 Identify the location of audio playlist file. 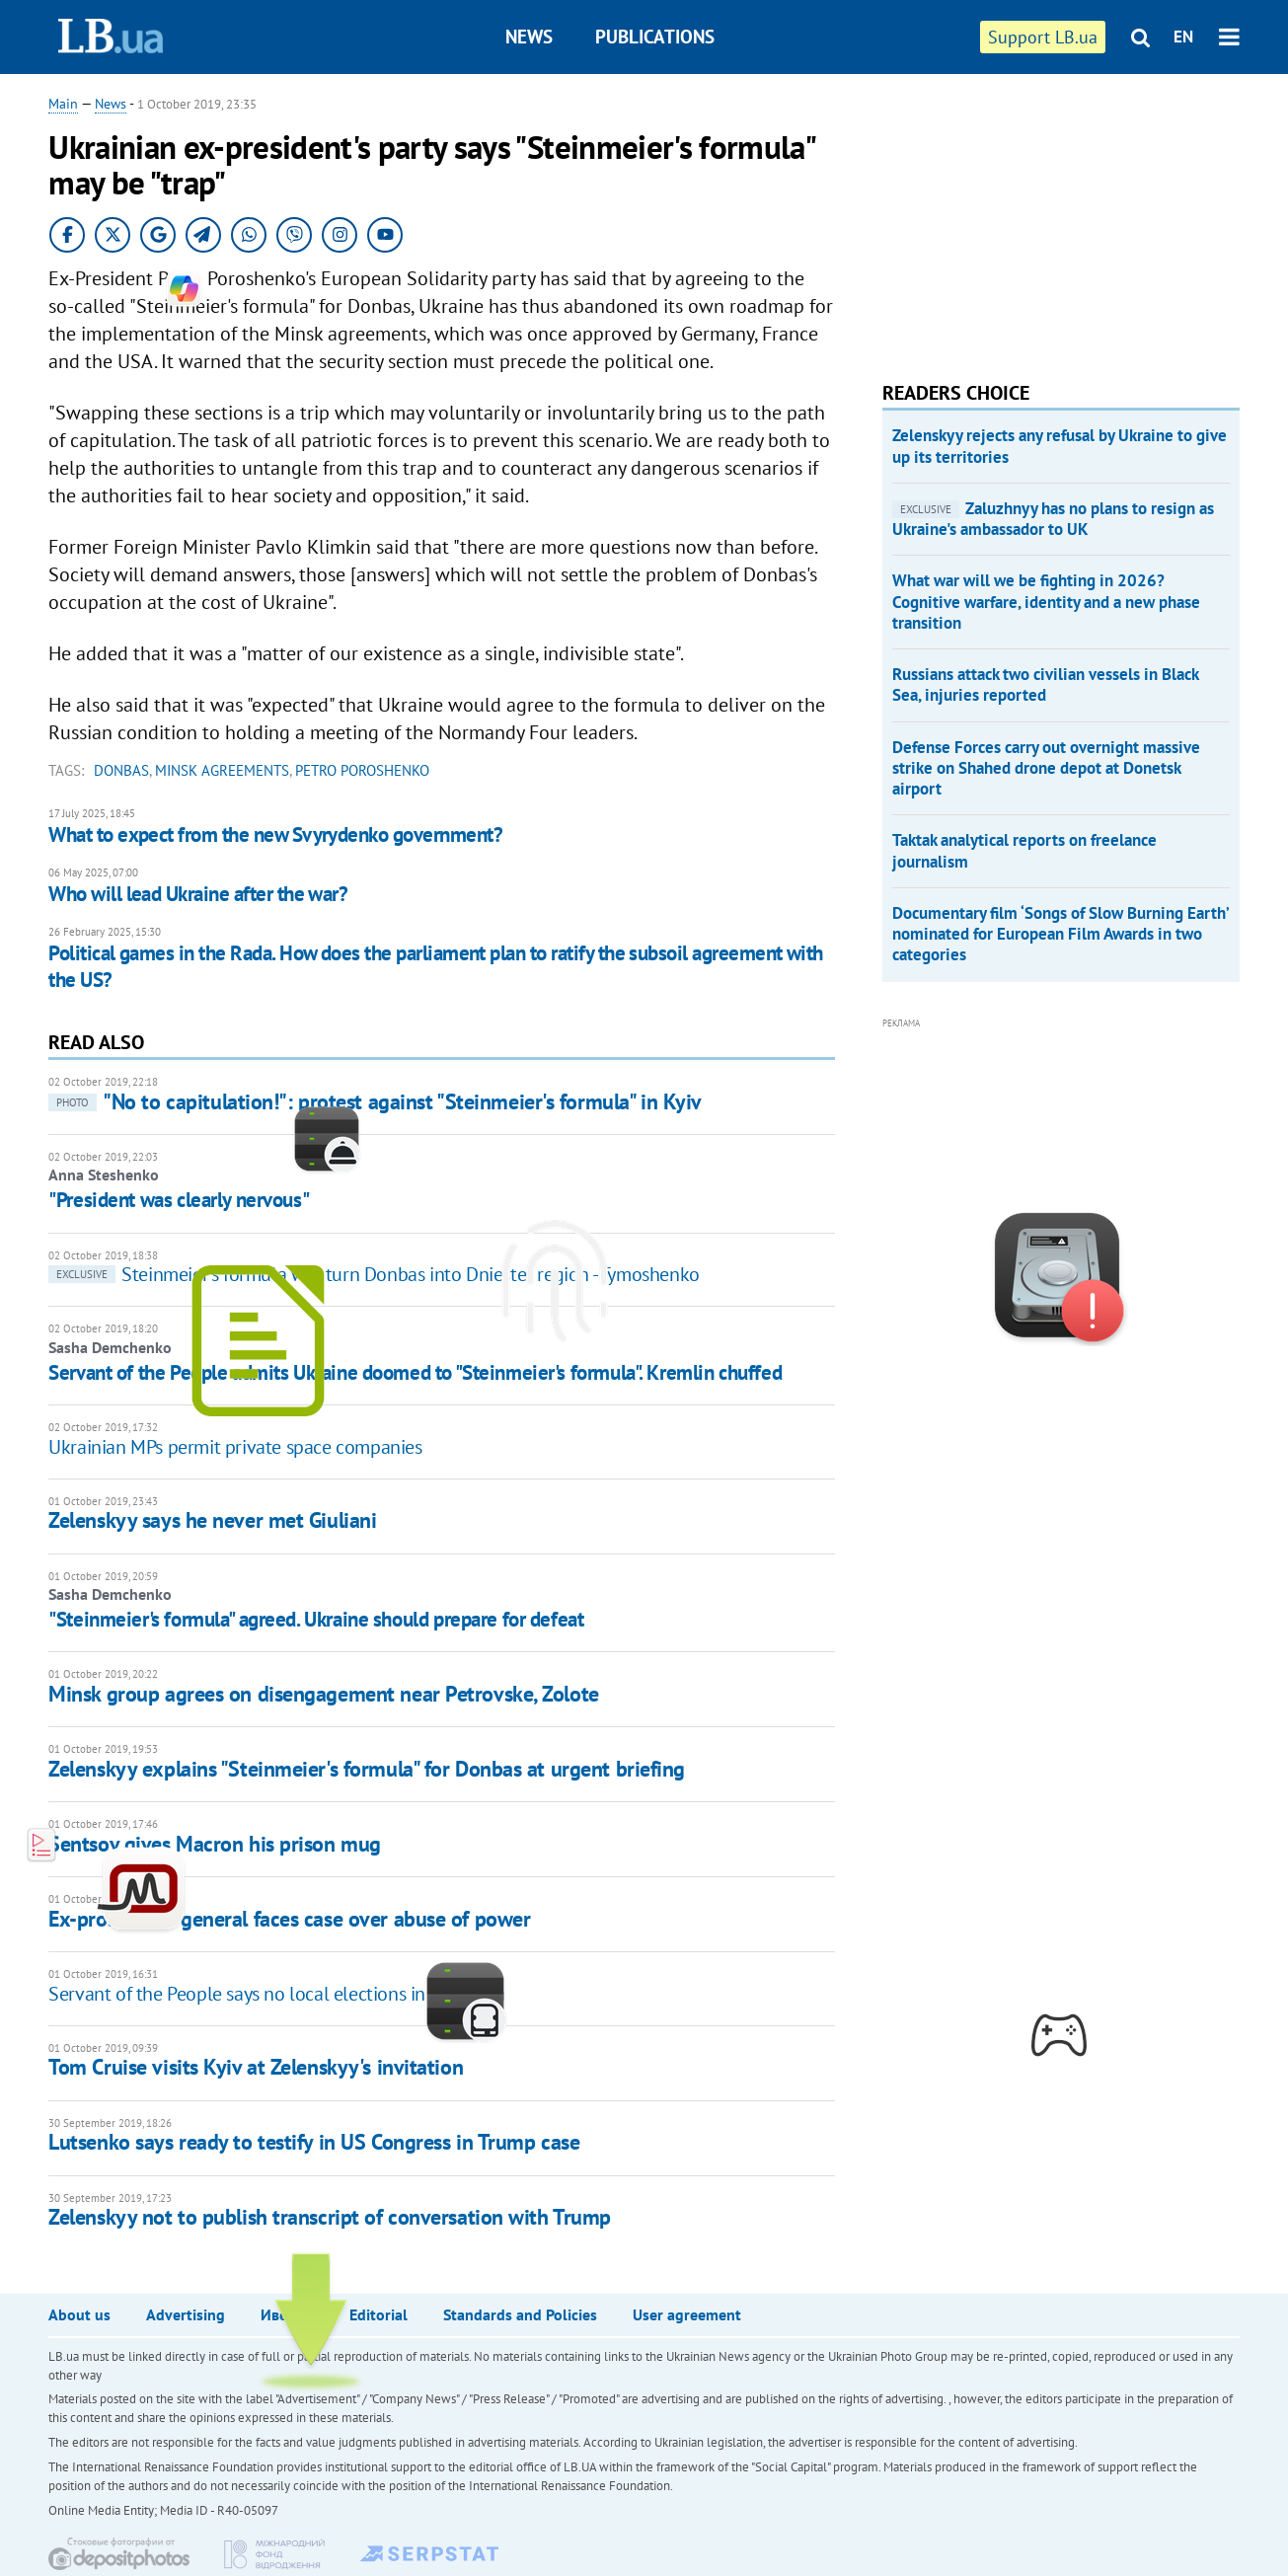
(41, 1845).